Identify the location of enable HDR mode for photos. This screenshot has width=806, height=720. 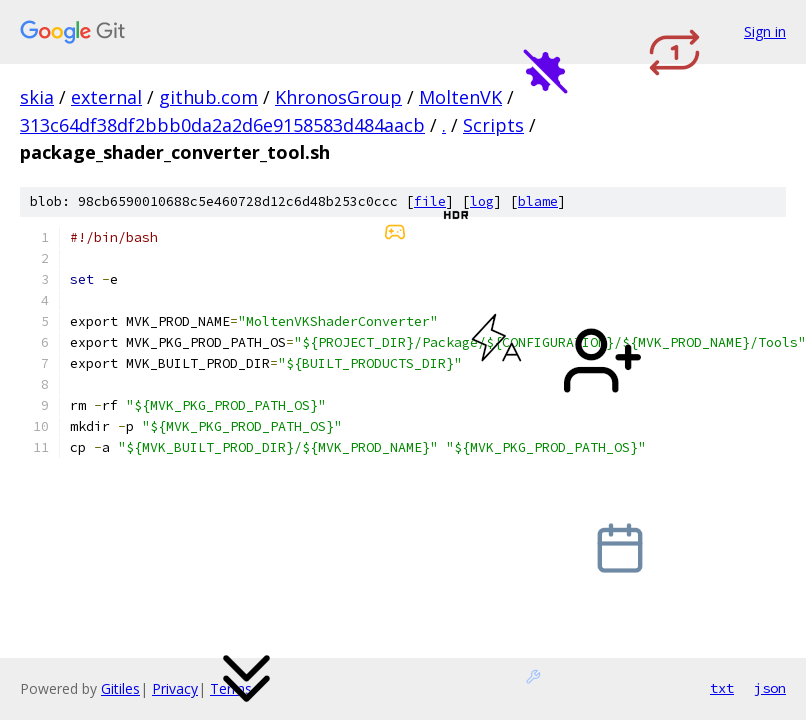
(456, 215).